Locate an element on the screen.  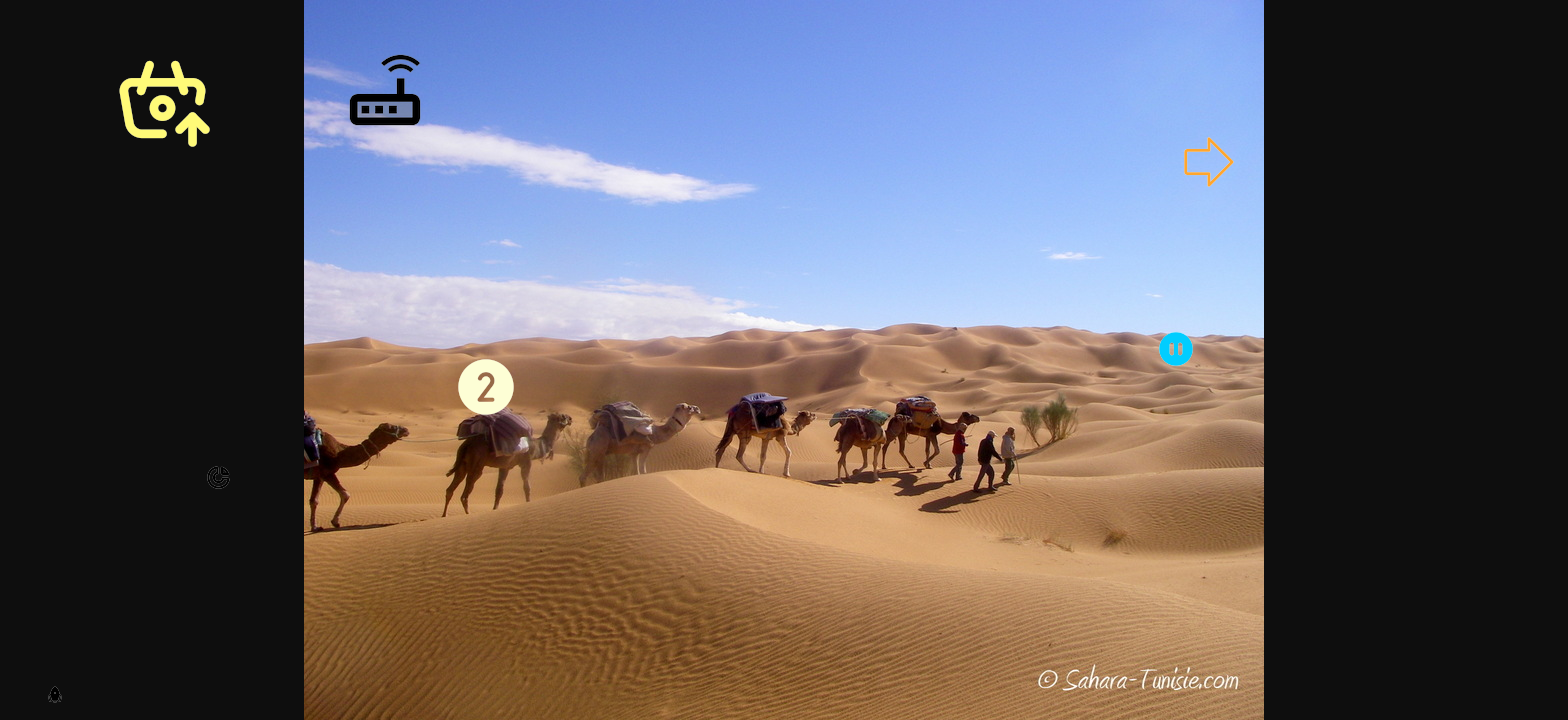
launch or deploy an application is located at coordinates (55, 695).